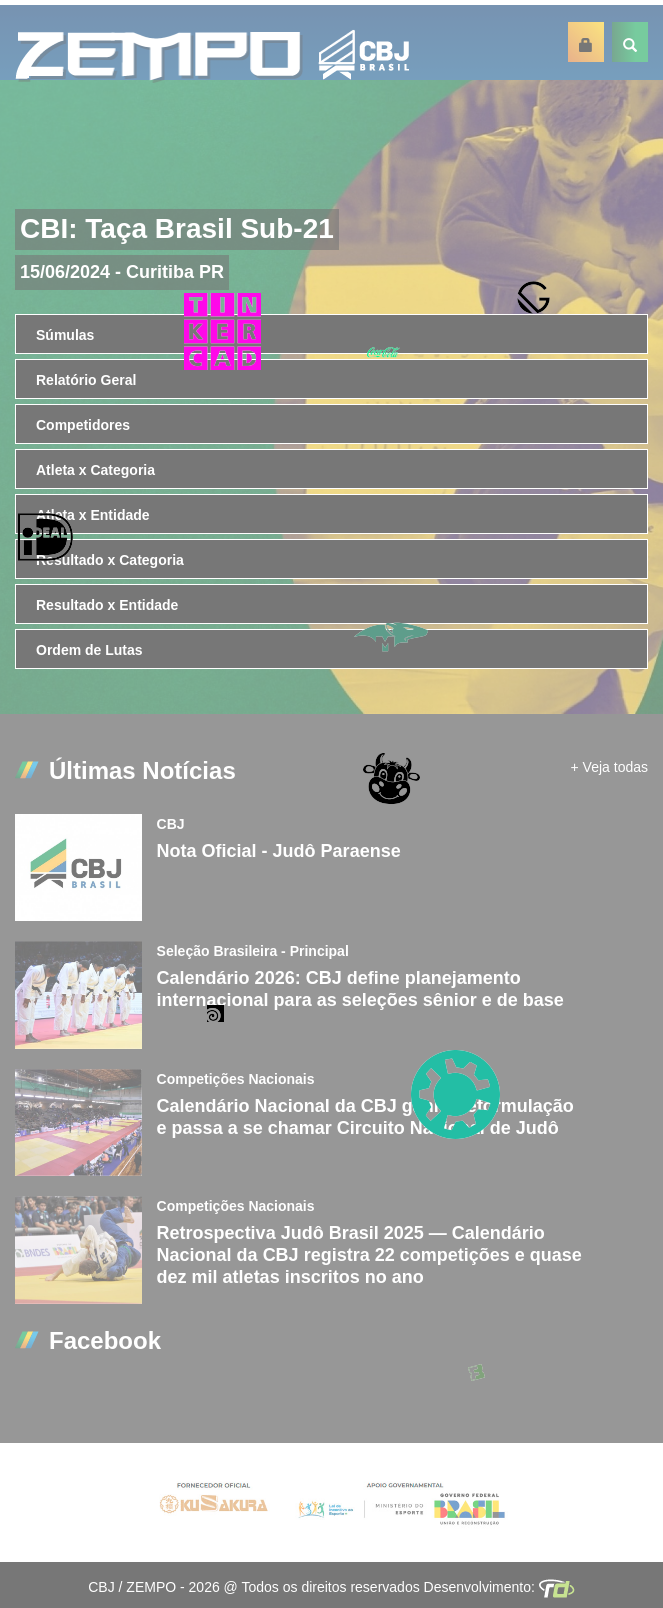 Image resolution: width=663 pixels, height=1608 pixels. I want to click on open the Fandango app for movie tickets, so click(476, 1372).